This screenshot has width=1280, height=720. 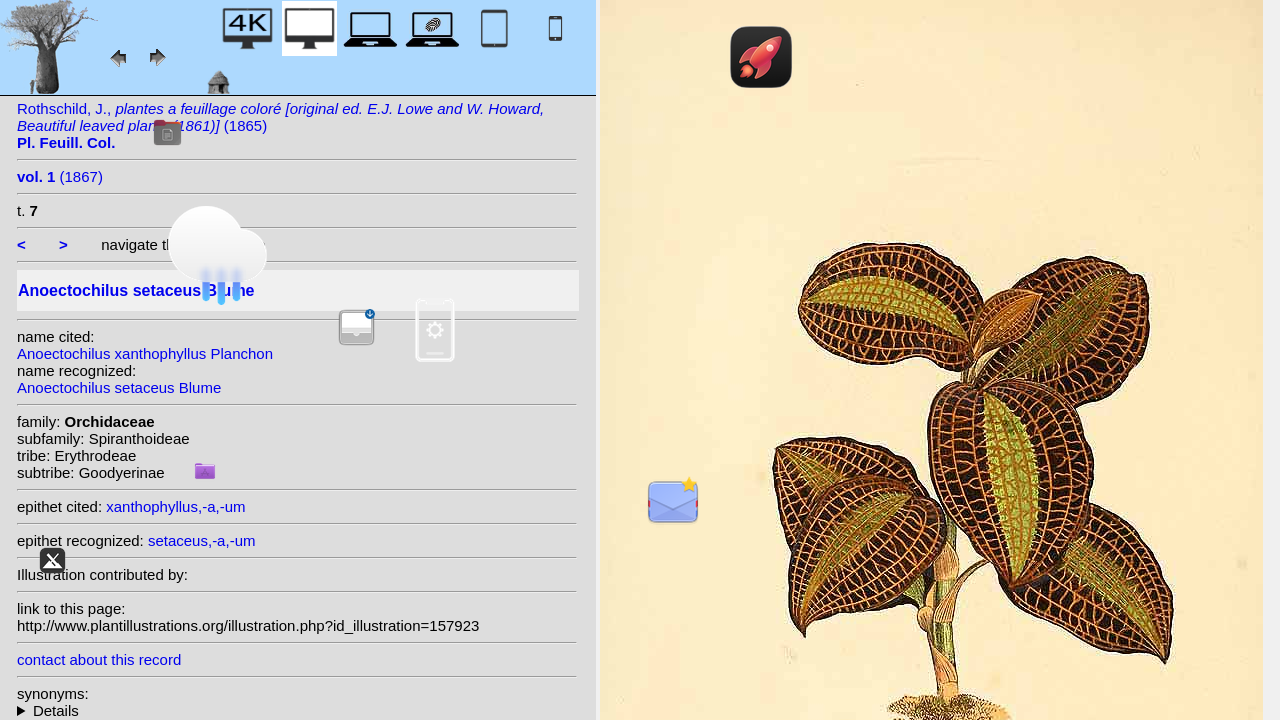 I want to click on indicates unread email messages, so click(x=673, y=502).